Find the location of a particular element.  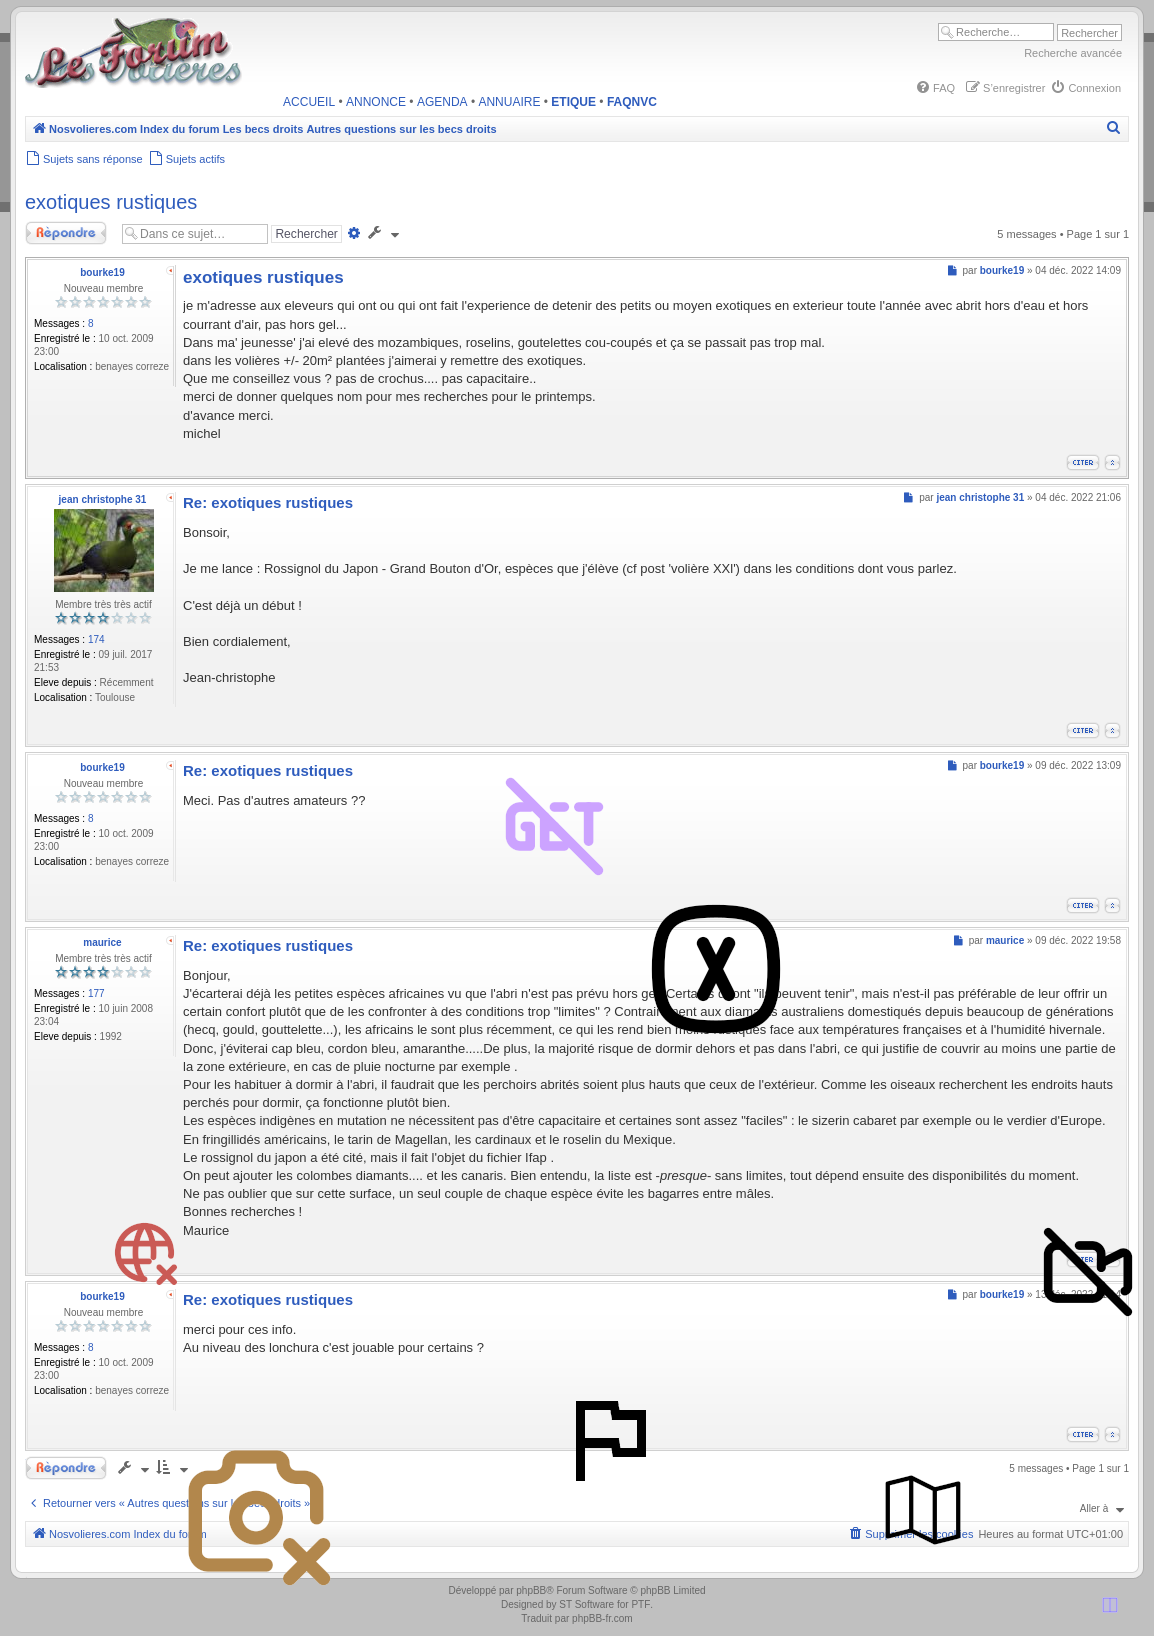

disable camera access is located at coordinates (256, 1511).